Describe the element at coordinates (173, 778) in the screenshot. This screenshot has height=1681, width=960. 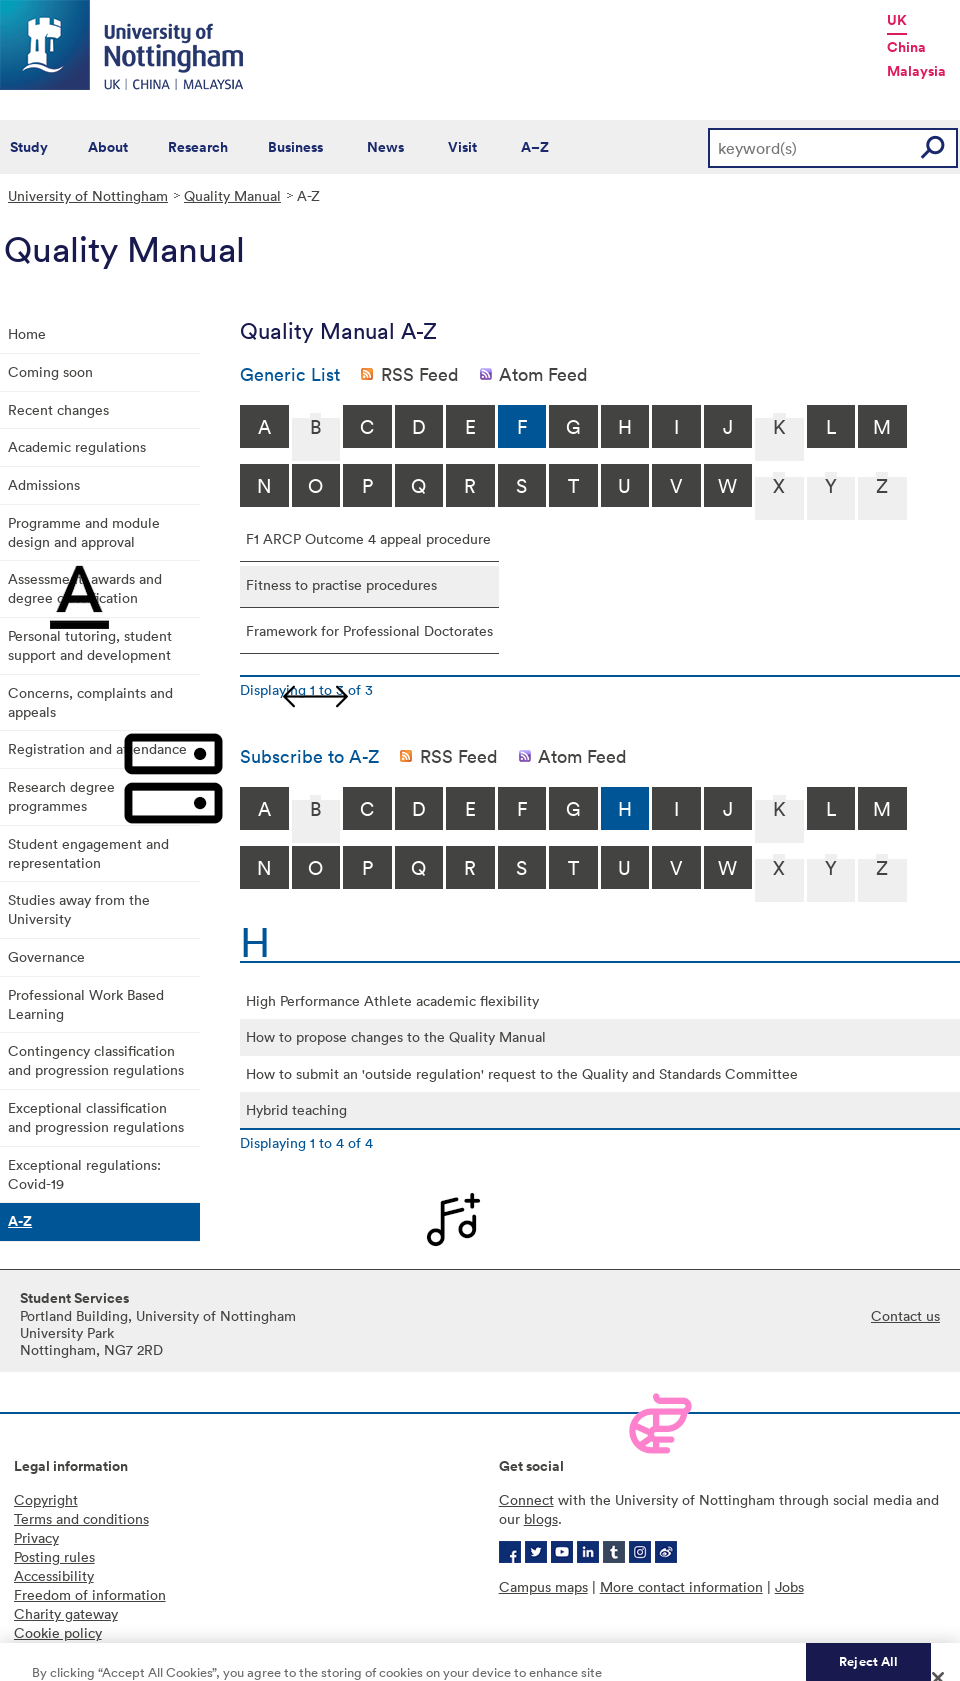
I see `access storage or server settings` at that location.